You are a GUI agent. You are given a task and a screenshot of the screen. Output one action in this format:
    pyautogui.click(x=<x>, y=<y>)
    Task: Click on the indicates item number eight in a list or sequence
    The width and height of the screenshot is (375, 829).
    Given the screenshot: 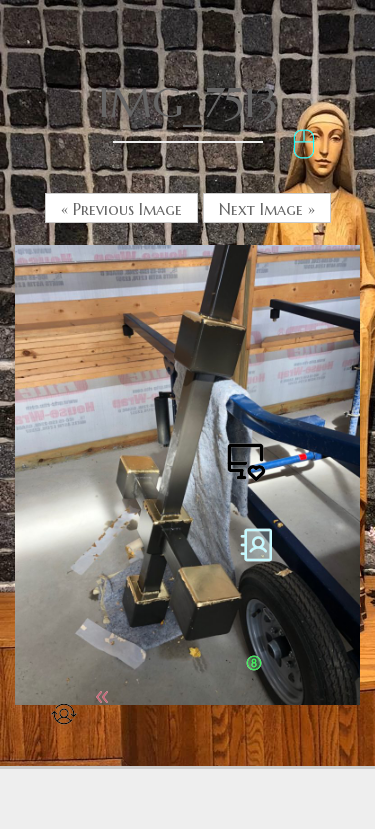 What is the action you would take?
    pyautogui.click(x=254, y=663)
    